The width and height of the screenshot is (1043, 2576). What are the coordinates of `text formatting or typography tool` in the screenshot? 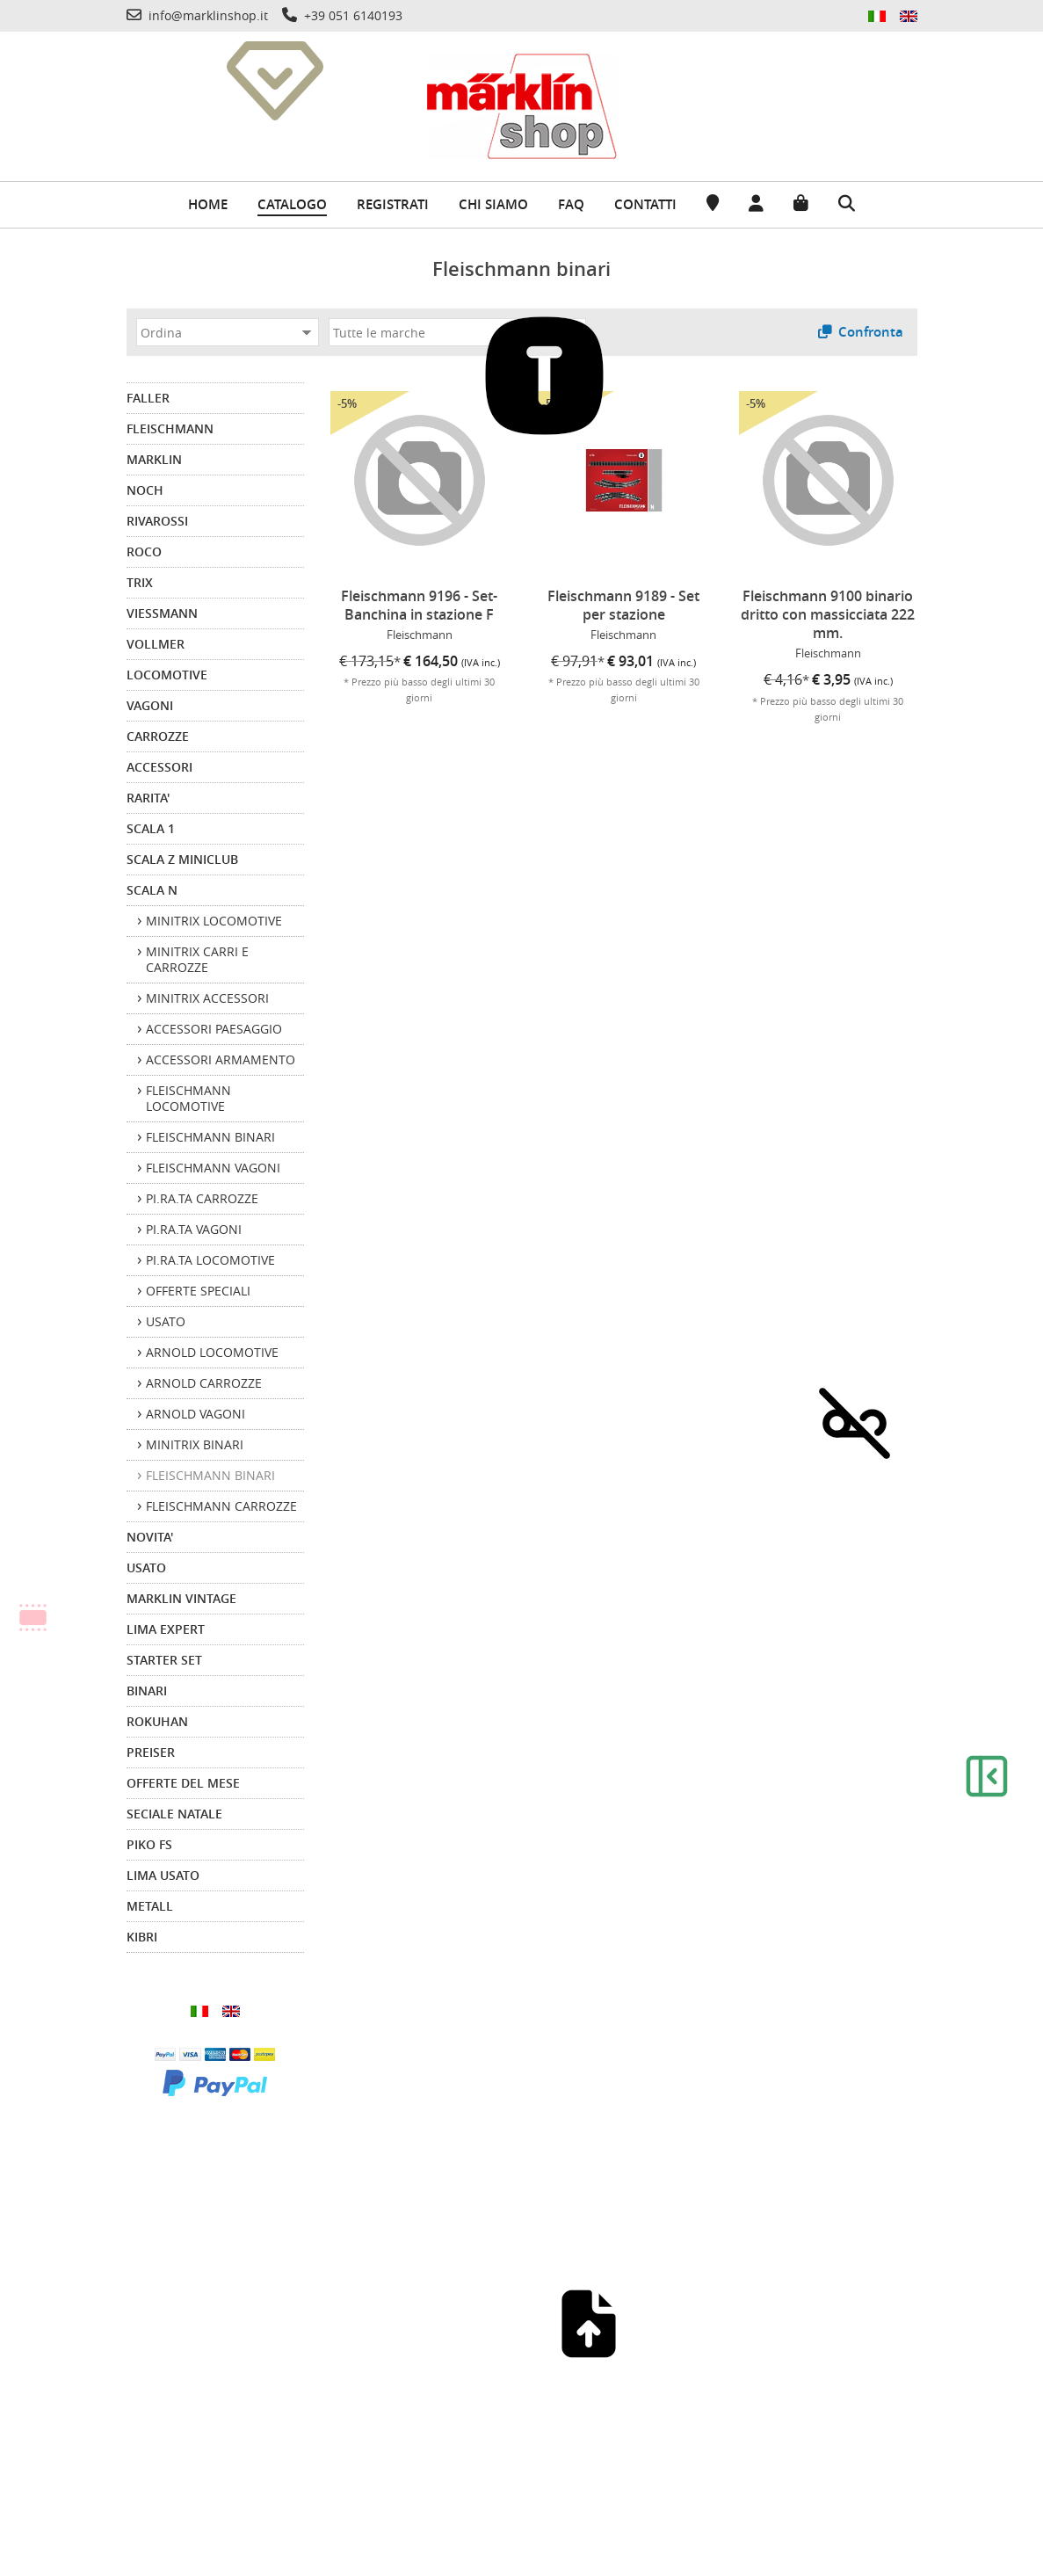 It's located at (544, 375).